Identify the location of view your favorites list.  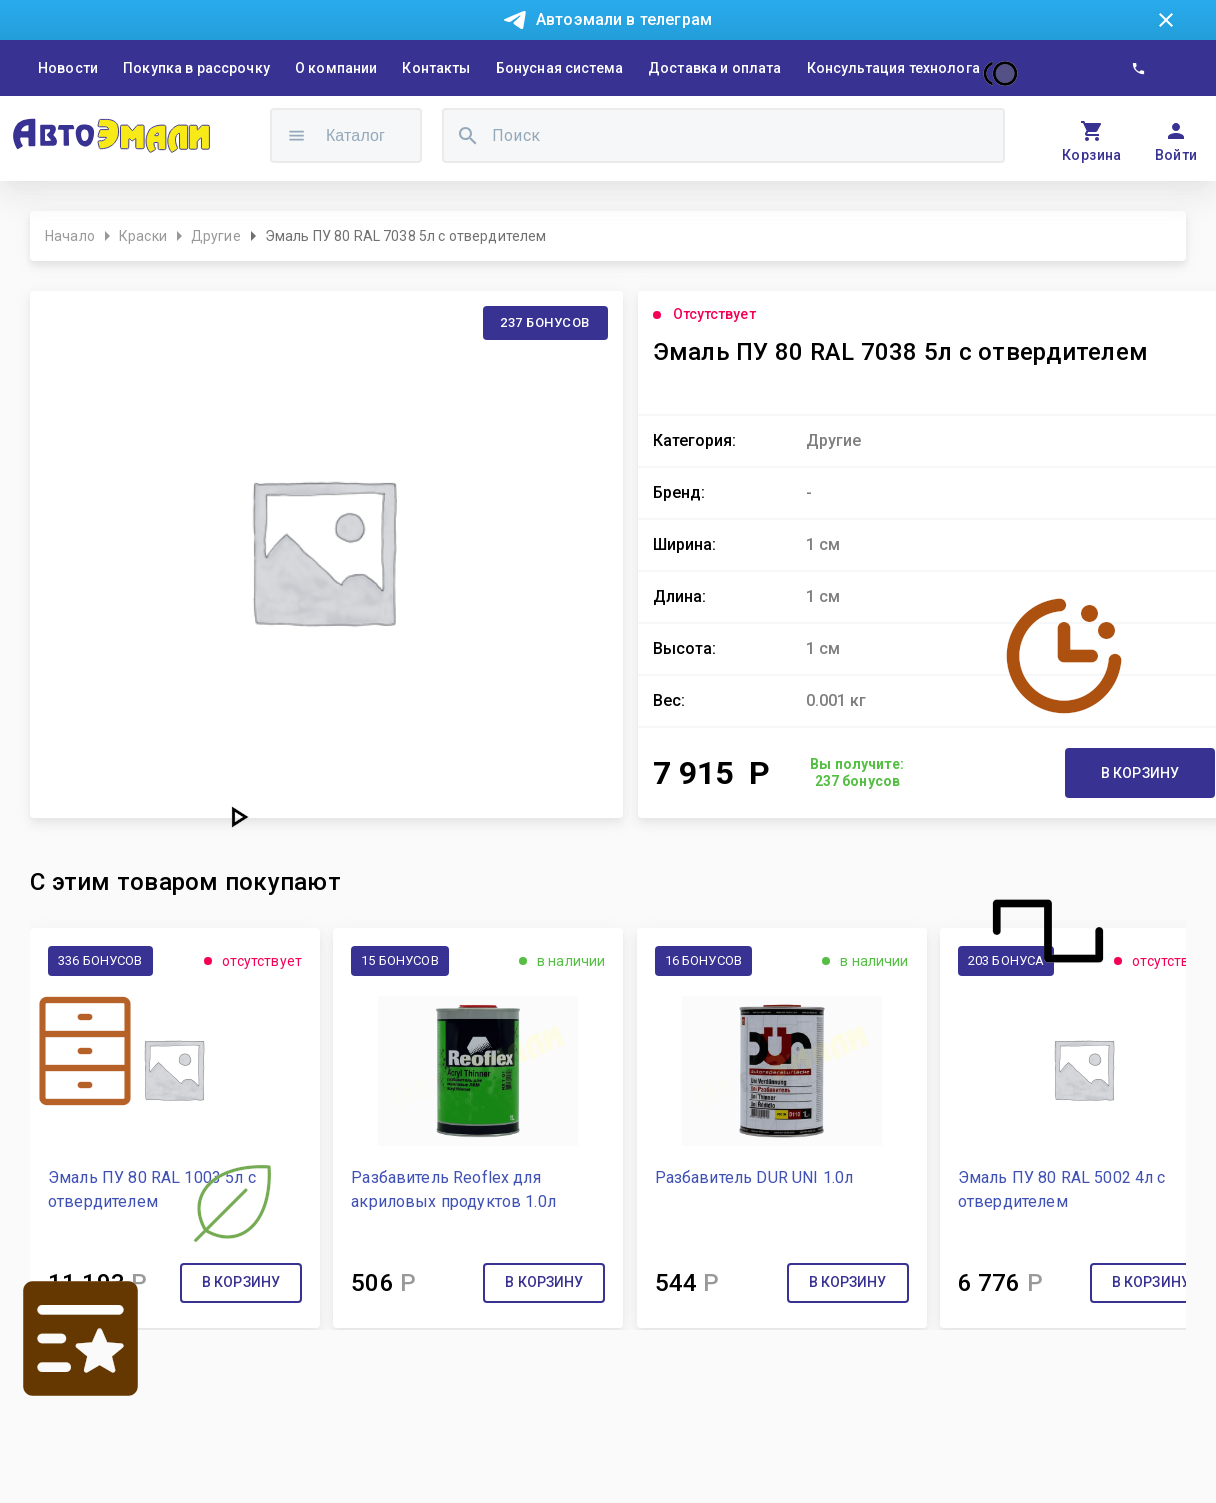
(80, 1338).